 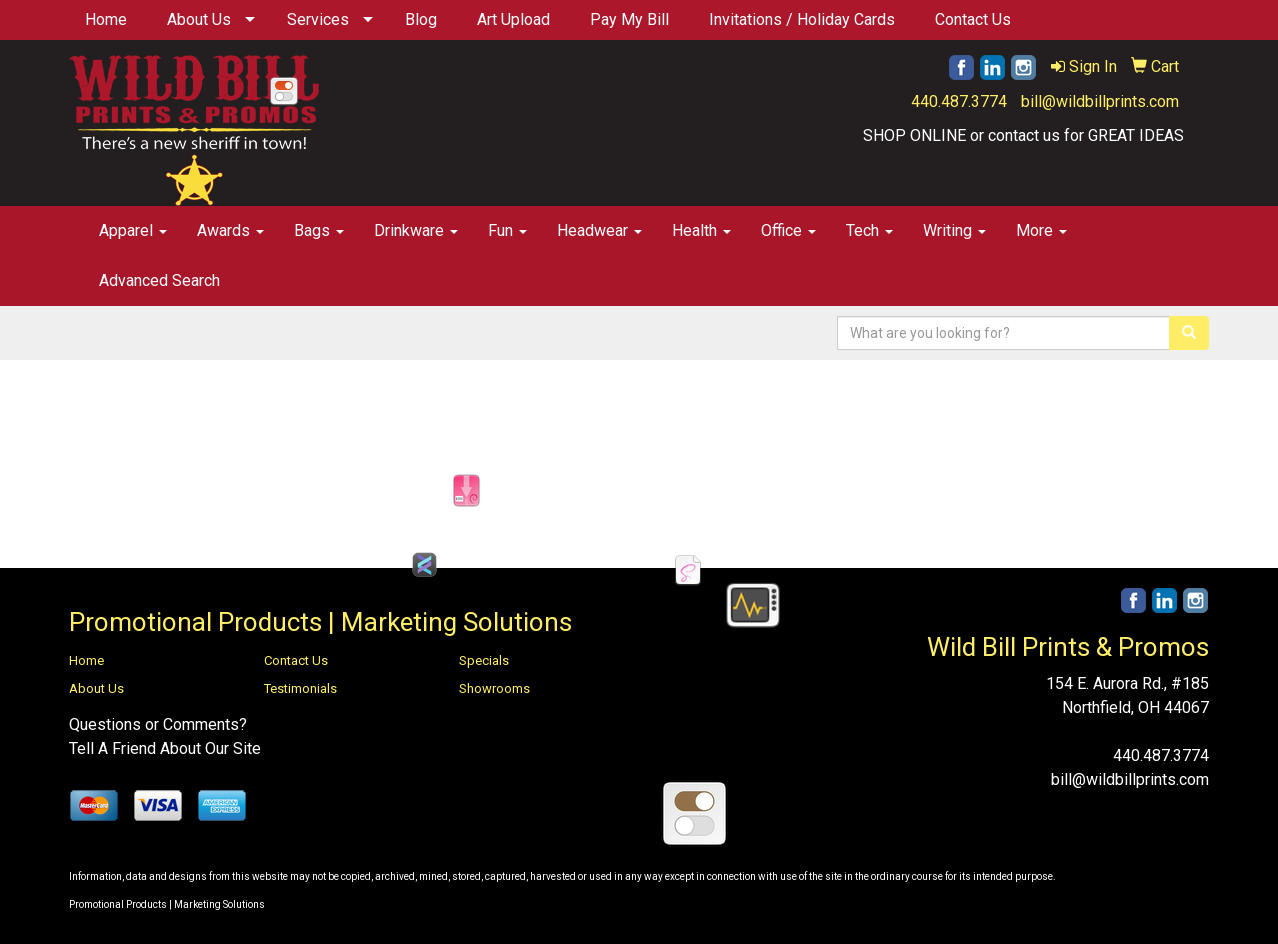 I want to click on indicates a sass stylesheet file, so click(x=688, y=570).